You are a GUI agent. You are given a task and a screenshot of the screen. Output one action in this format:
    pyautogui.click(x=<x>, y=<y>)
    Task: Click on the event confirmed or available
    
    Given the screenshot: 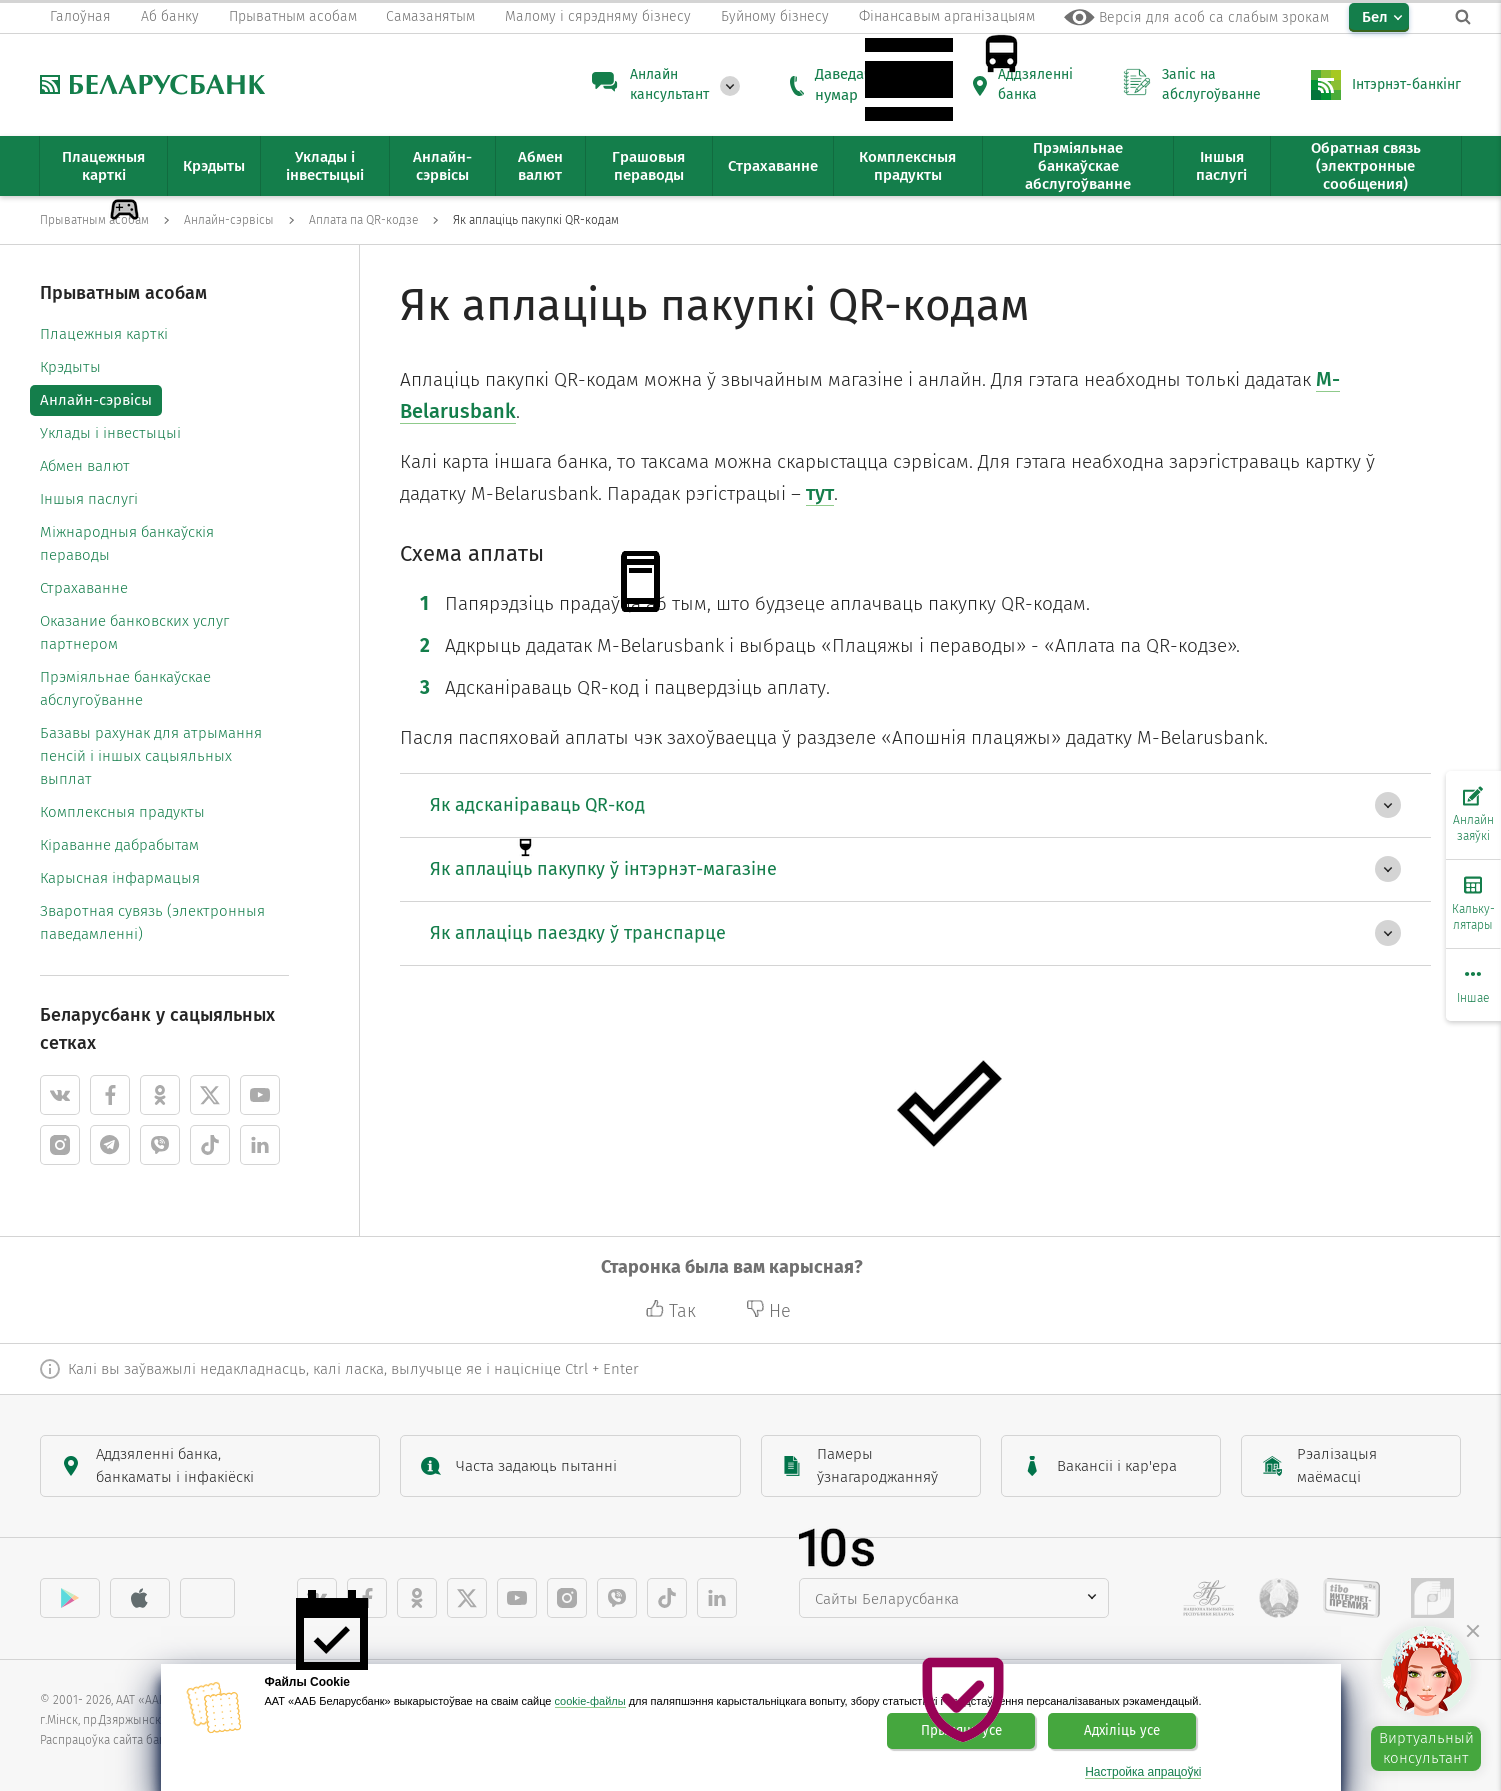 What is the action you would take?
    pyautogui.click(x=332, y=1634)
    